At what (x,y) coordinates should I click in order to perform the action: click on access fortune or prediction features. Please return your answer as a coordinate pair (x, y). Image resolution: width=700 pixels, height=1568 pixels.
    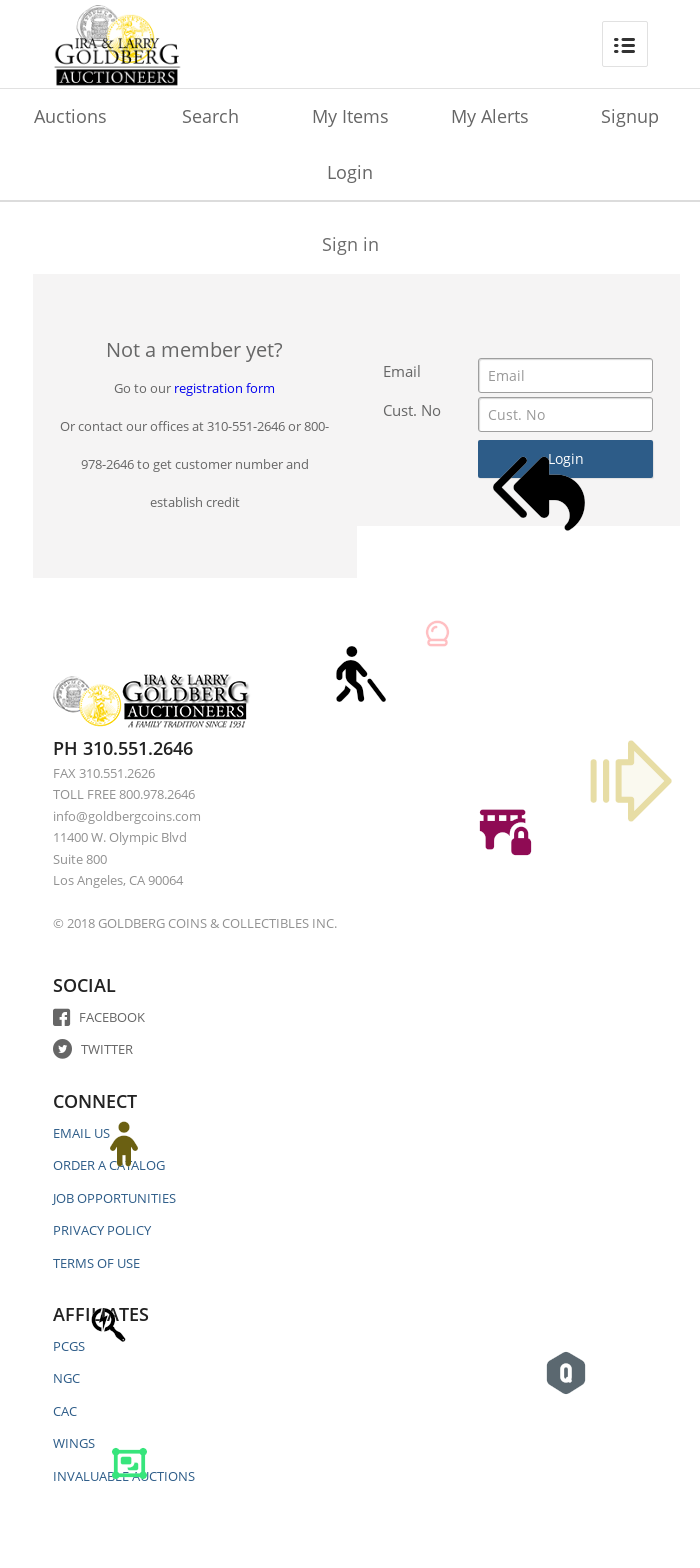
    Looking at the image, I should click on (437, 633).